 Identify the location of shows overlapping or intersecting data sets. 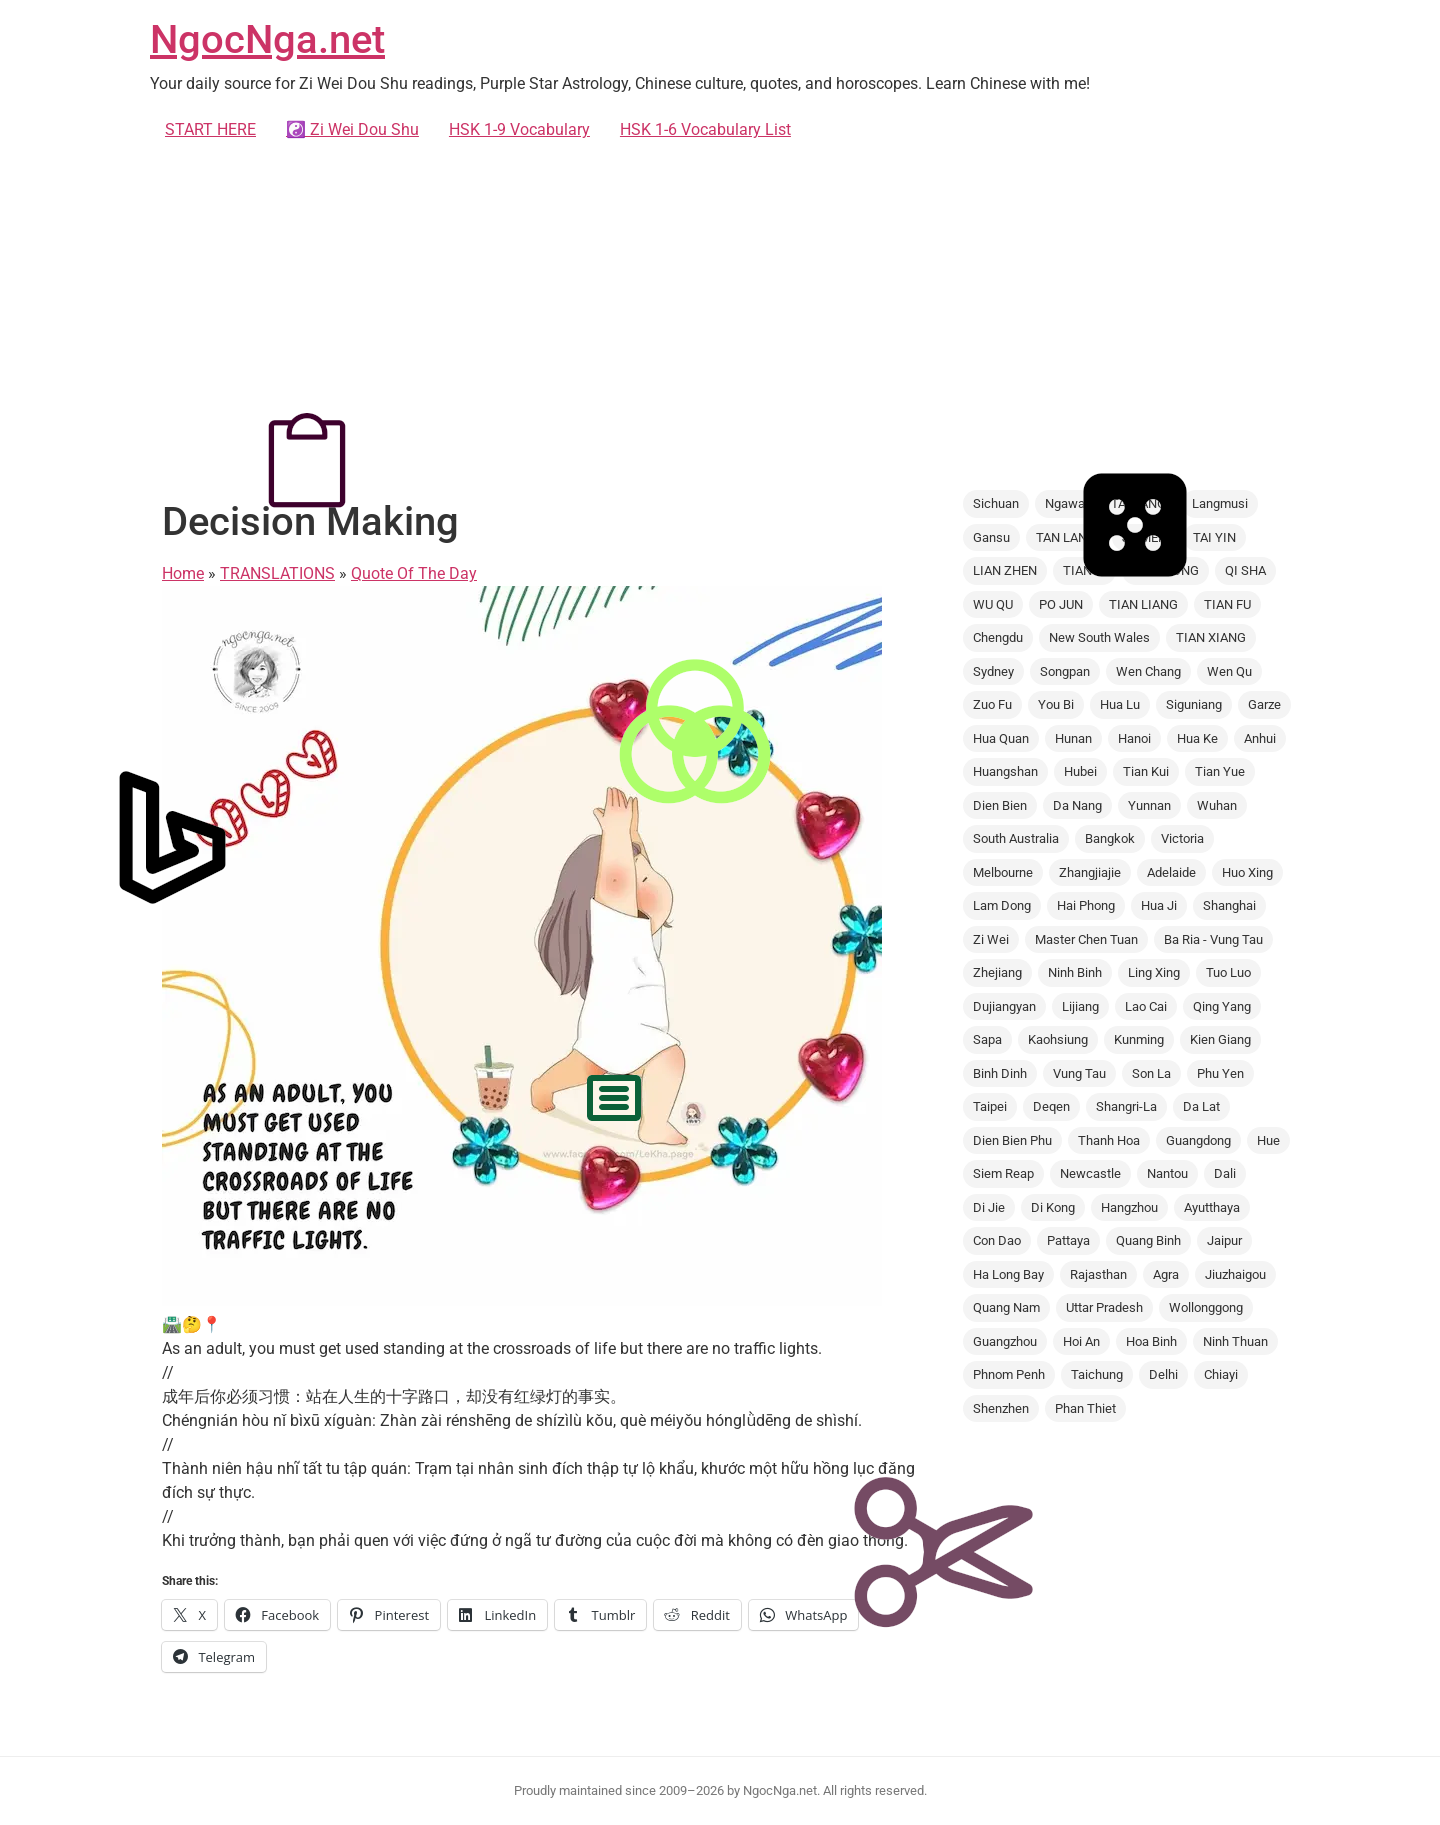
(695, 734).